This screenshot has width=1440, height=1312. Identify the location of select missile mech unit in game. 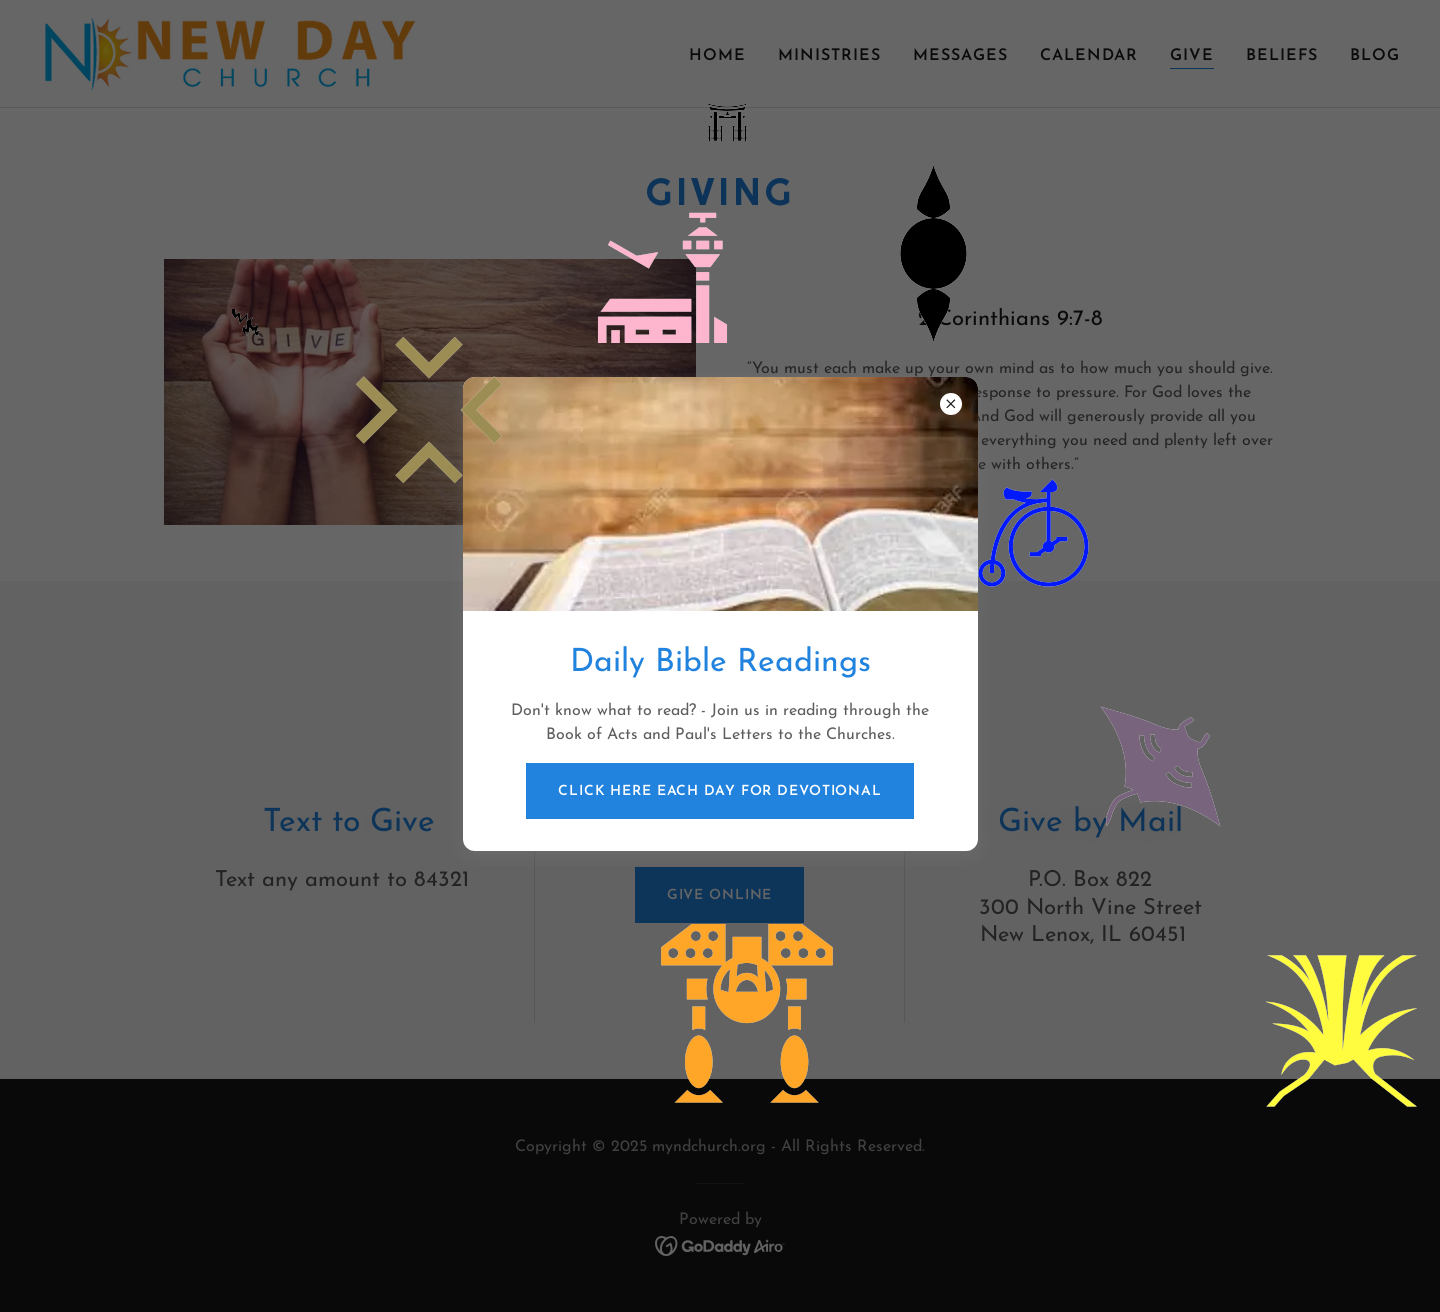
(747, 1014).